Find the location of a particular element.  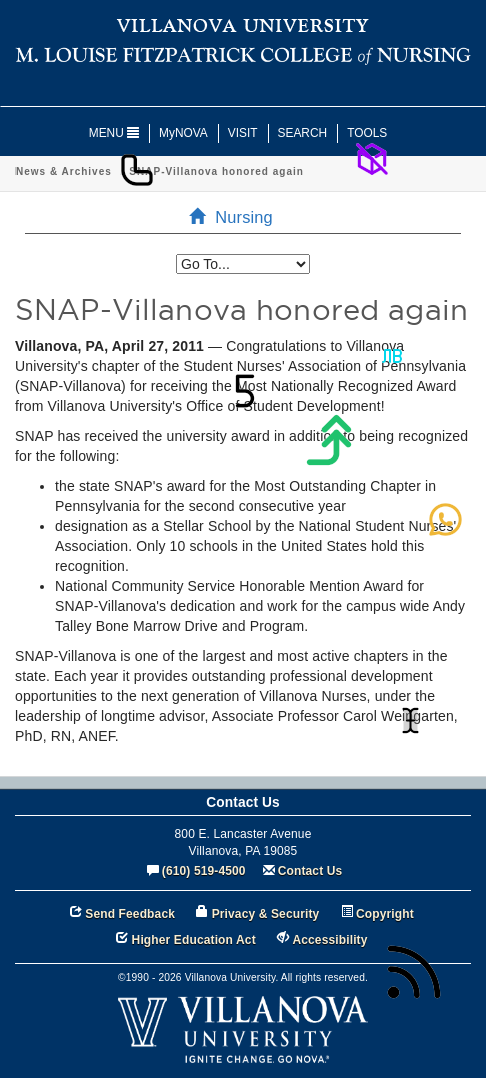

indicates step 5 in a multi-step process is located at coordinates (245, 391).